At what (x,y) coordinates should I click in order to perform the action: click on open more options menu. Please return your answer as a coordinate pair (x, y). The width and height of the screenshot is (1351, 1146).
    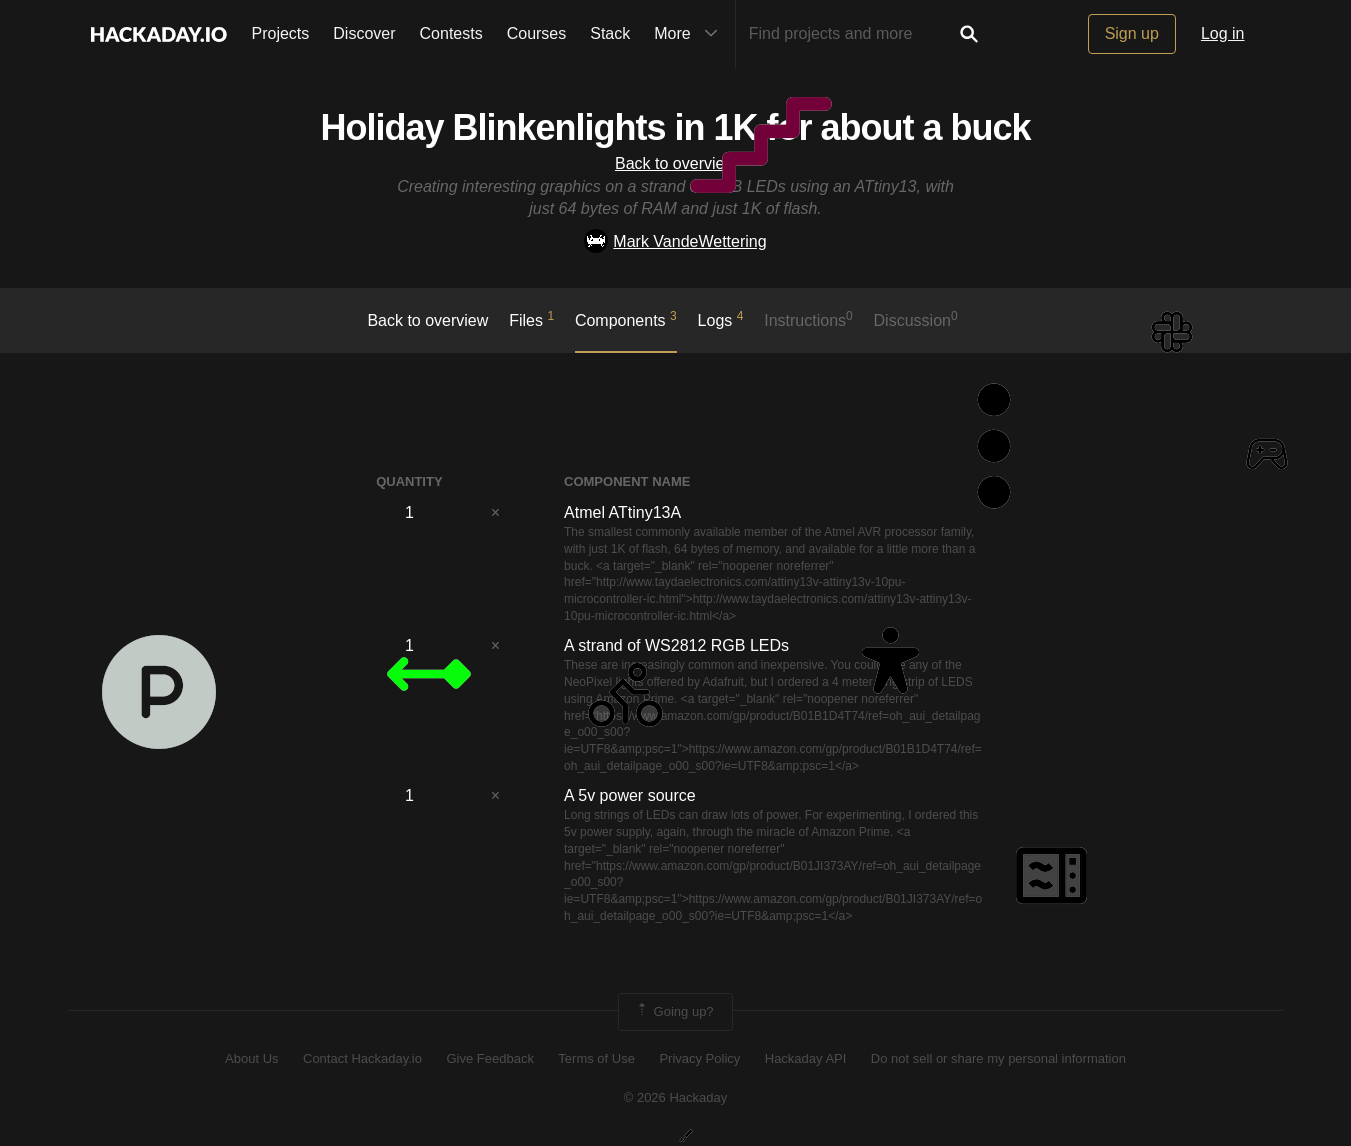
    Looking at the image, I should click on (994, 446).